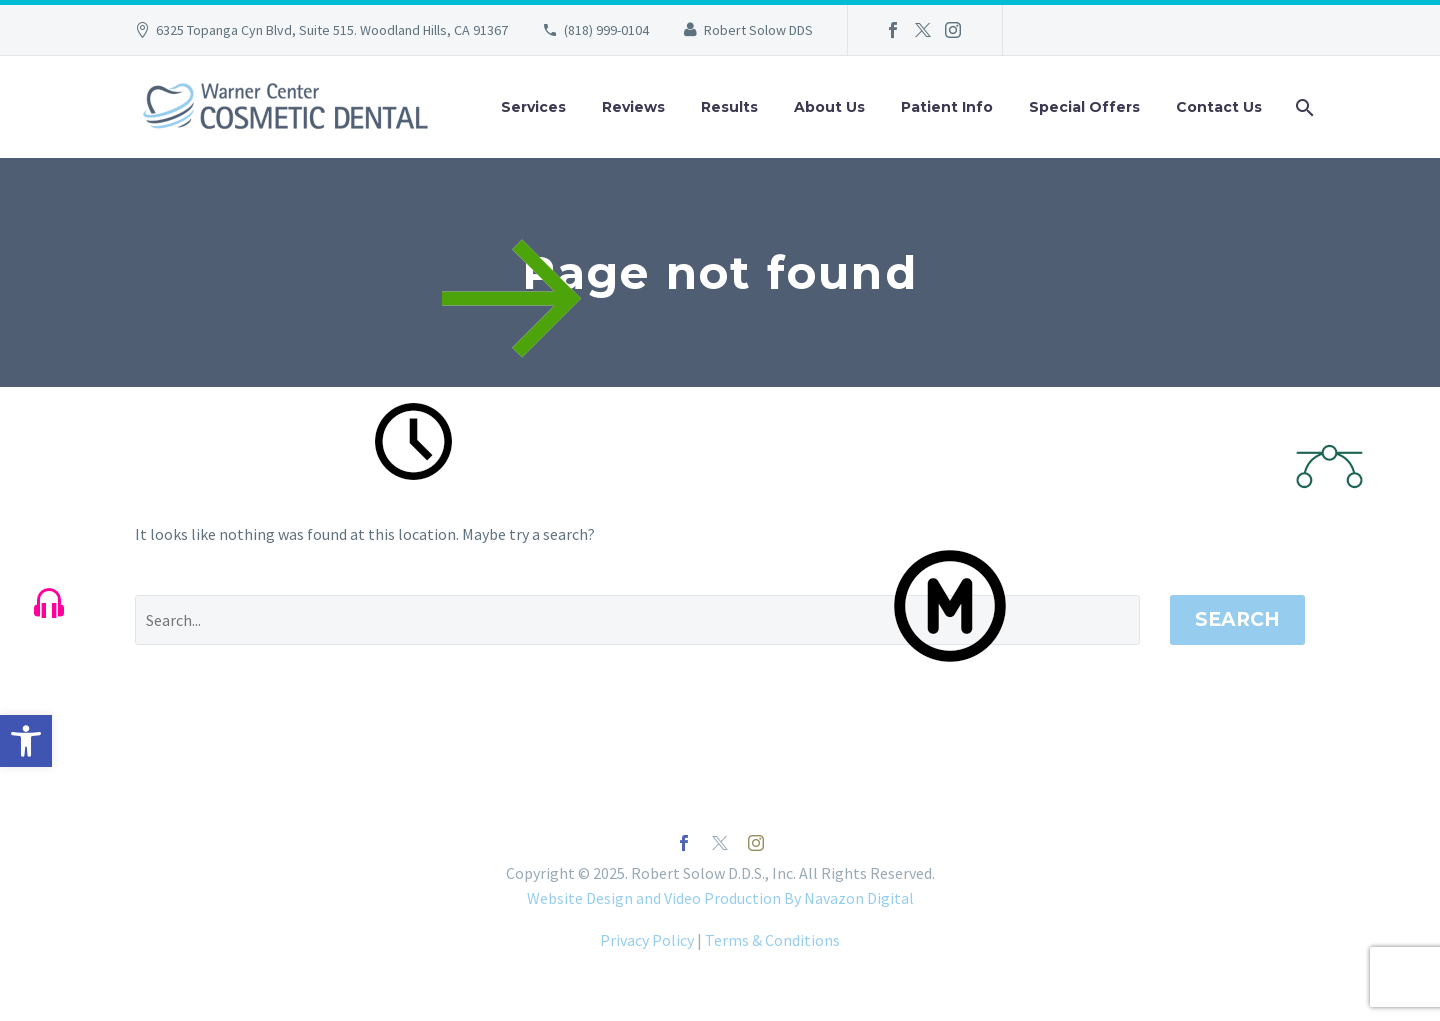  I want to click on view current time, so click(413, 441).